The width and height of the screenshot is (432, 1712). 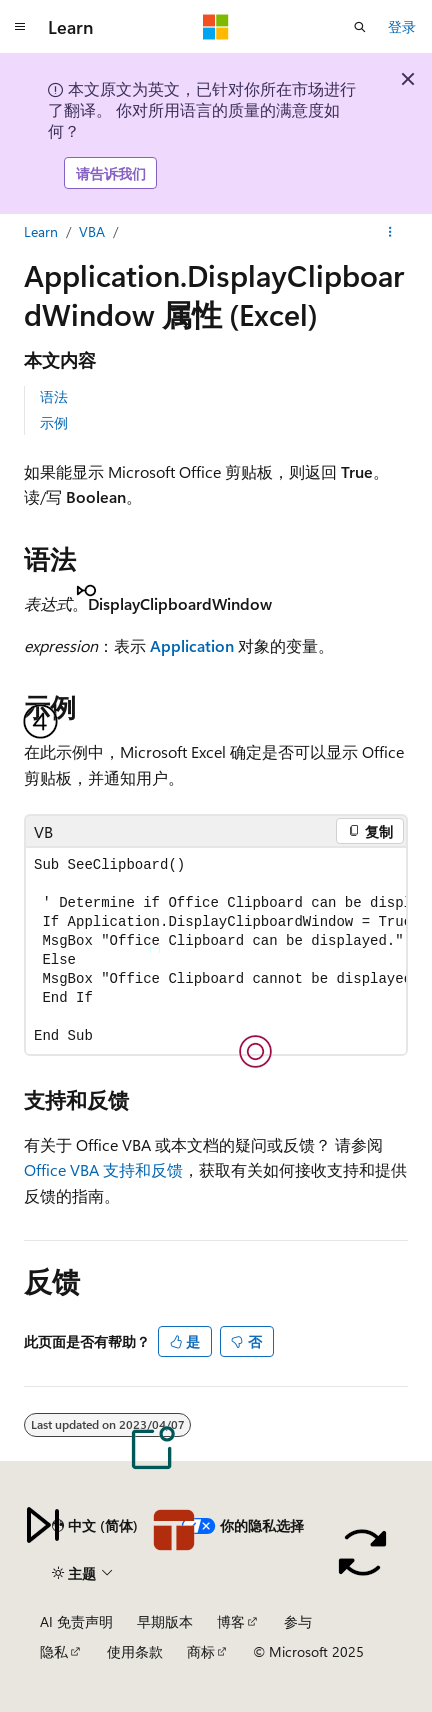 What do you see at coordinates (86, 590) in the screenshot?
I see `select third gender or non-binary option` at bounding box center [86, 590].